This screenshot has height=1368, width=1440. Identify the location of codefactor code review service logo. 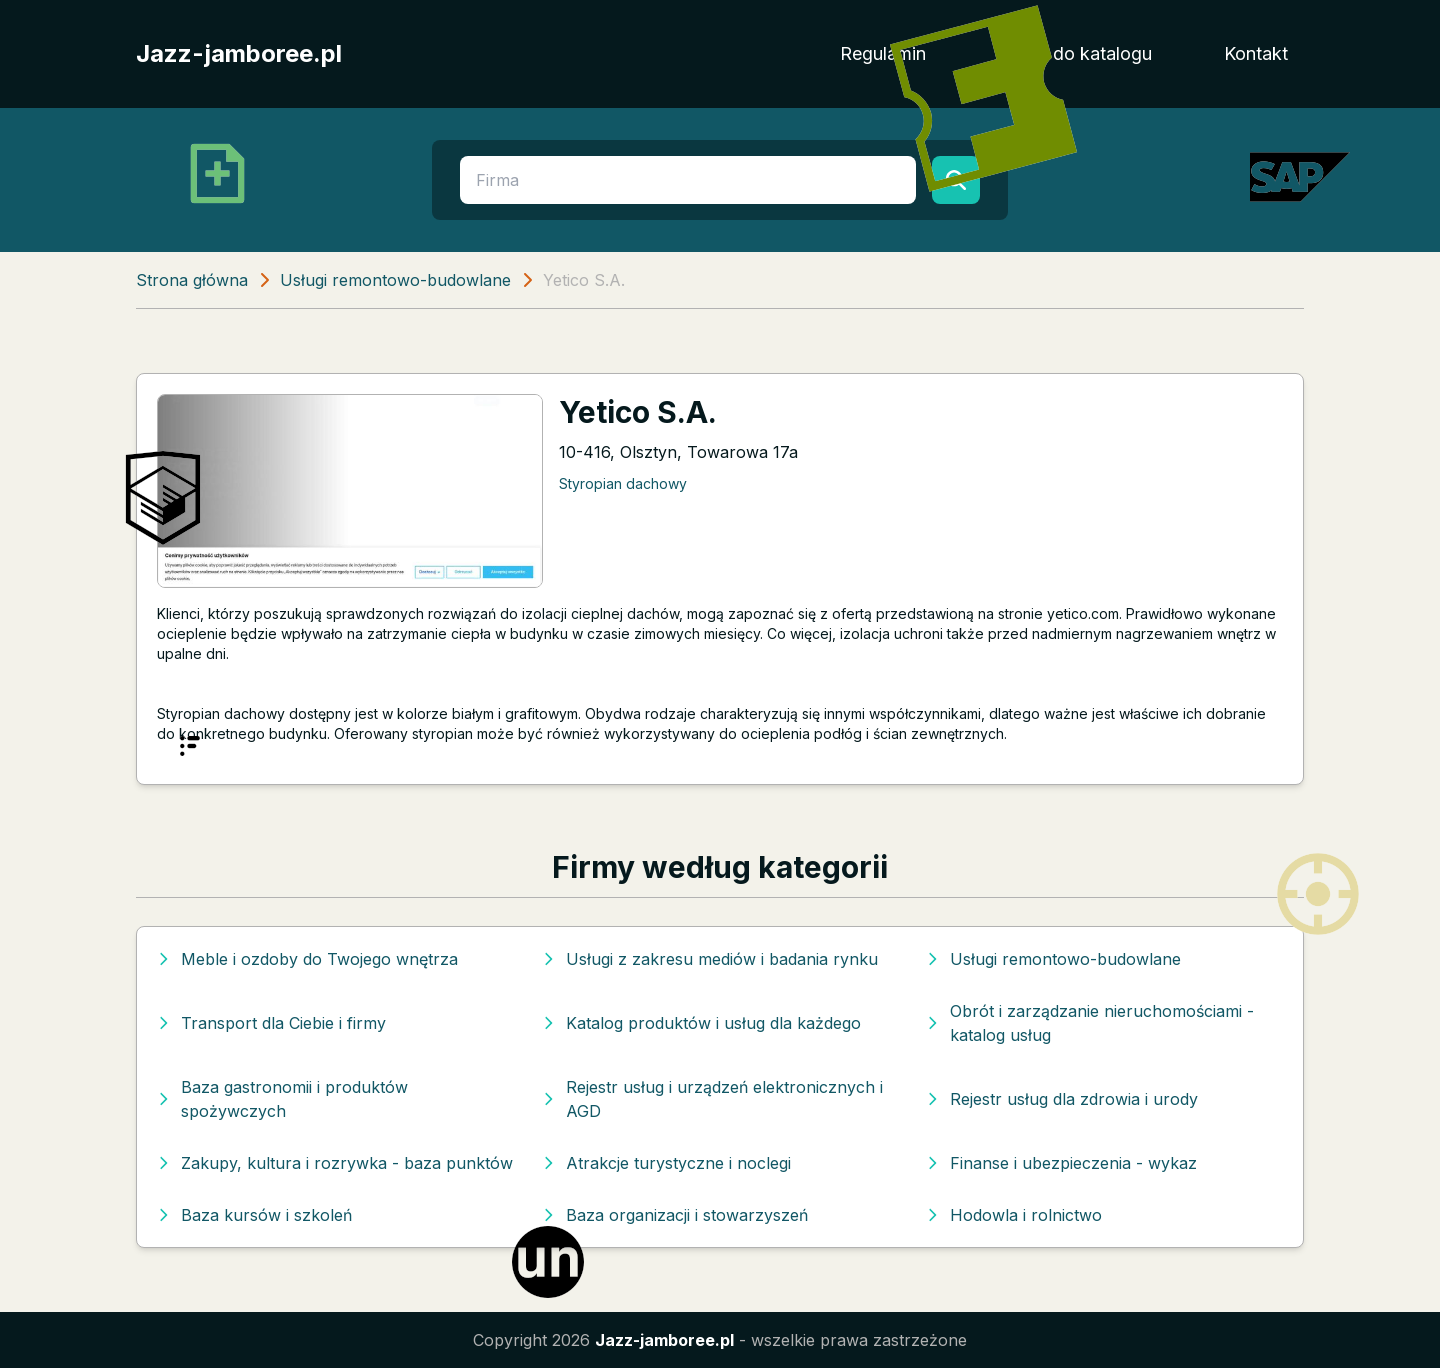
(190, 746).